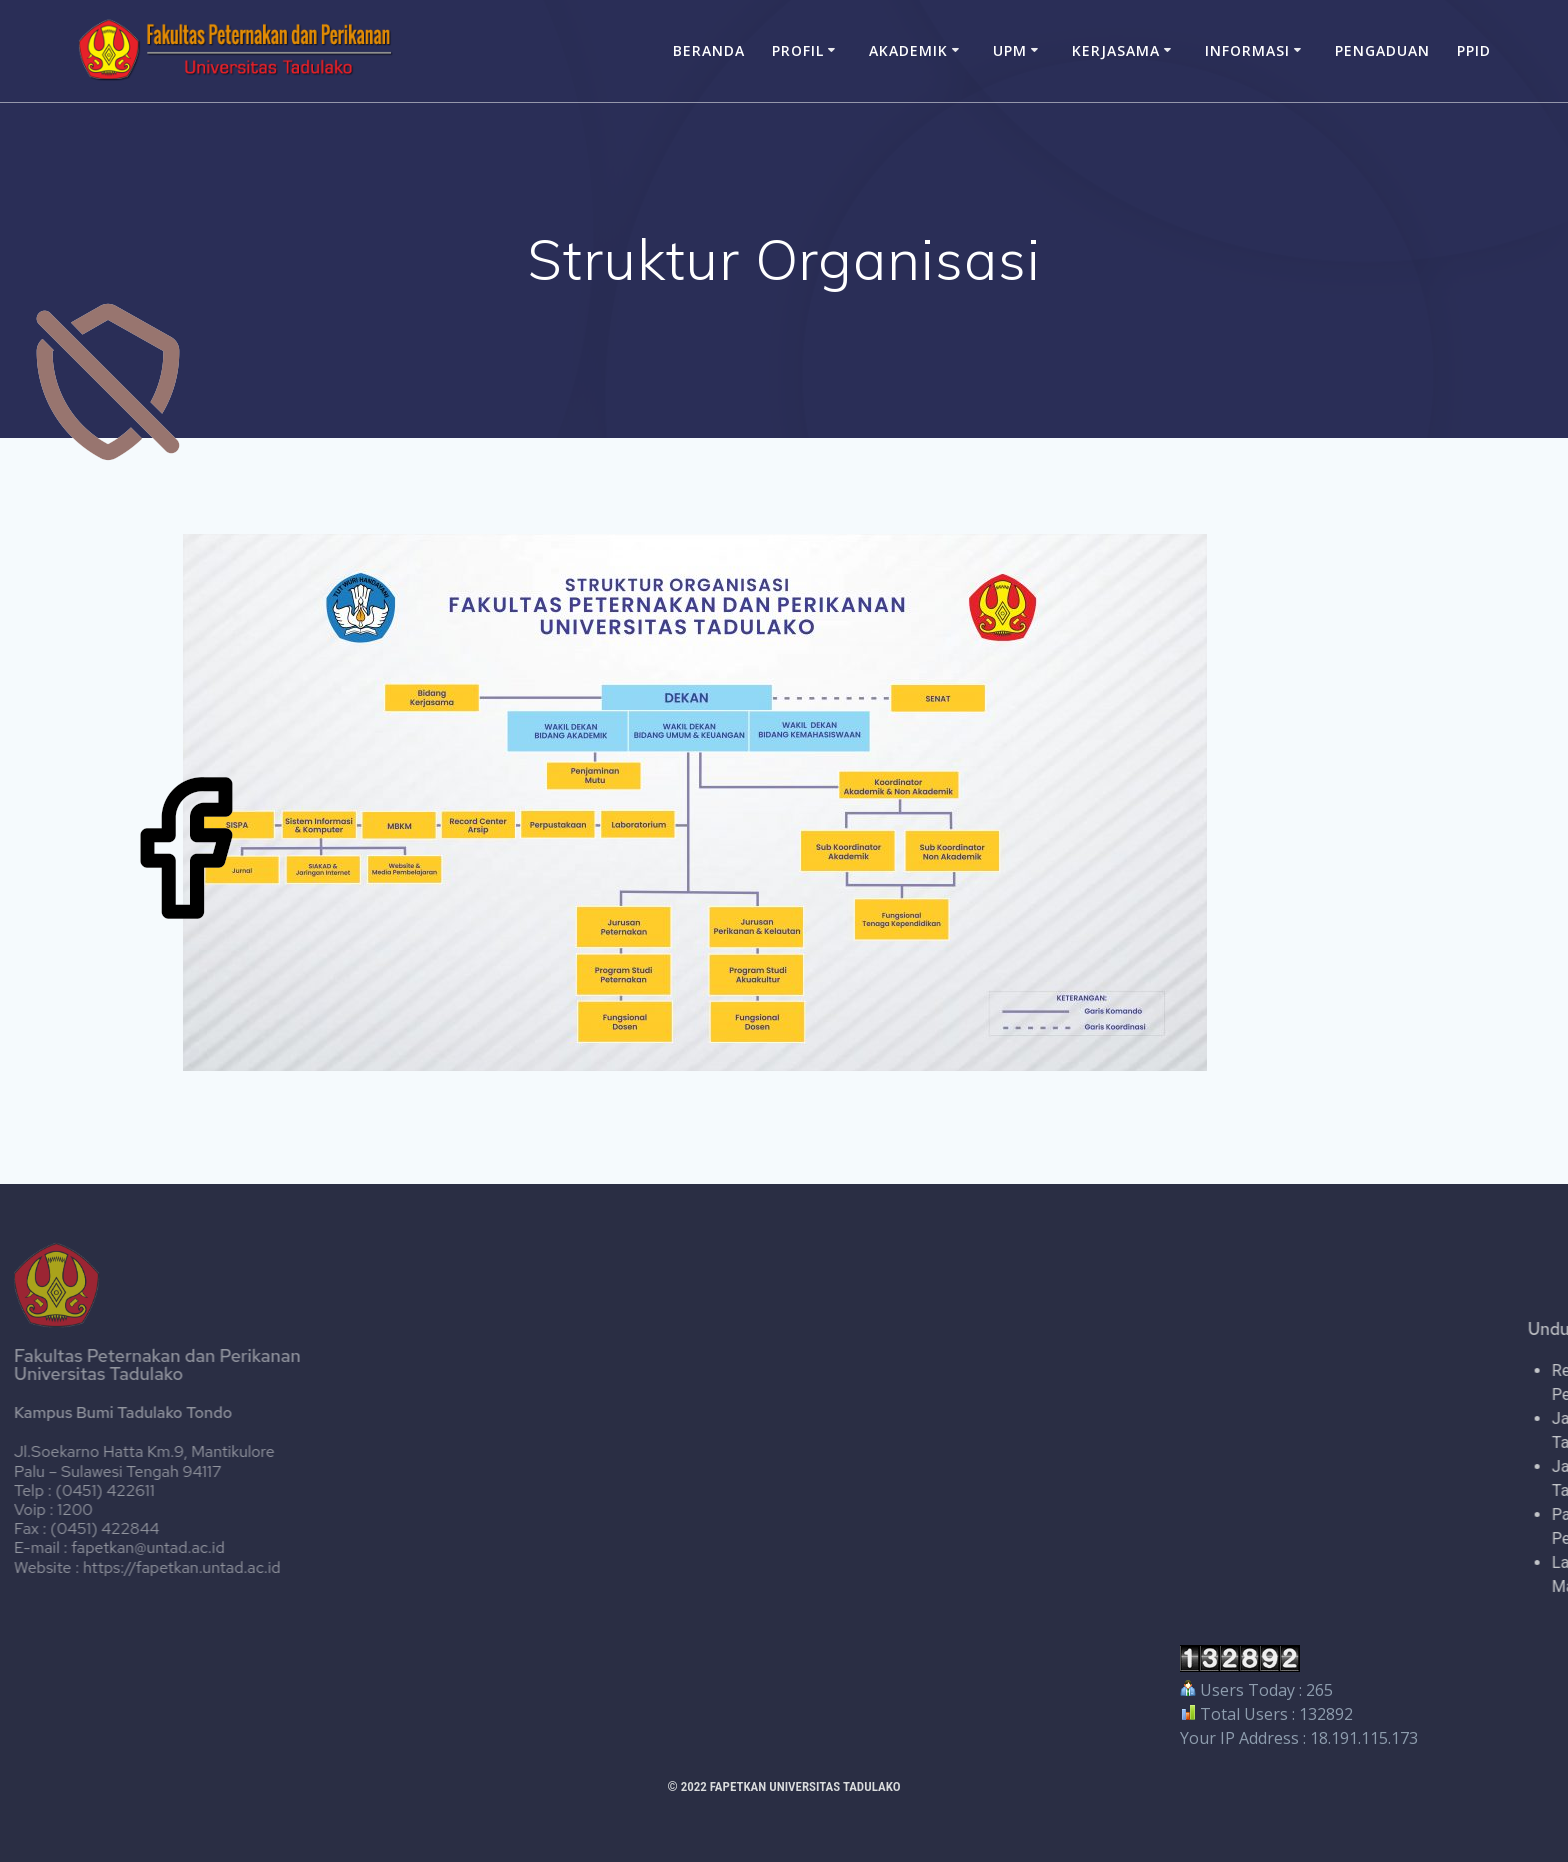  Describe the element at coordinates (108, 382) in the screenshot. I see `disable security protection` at that location.